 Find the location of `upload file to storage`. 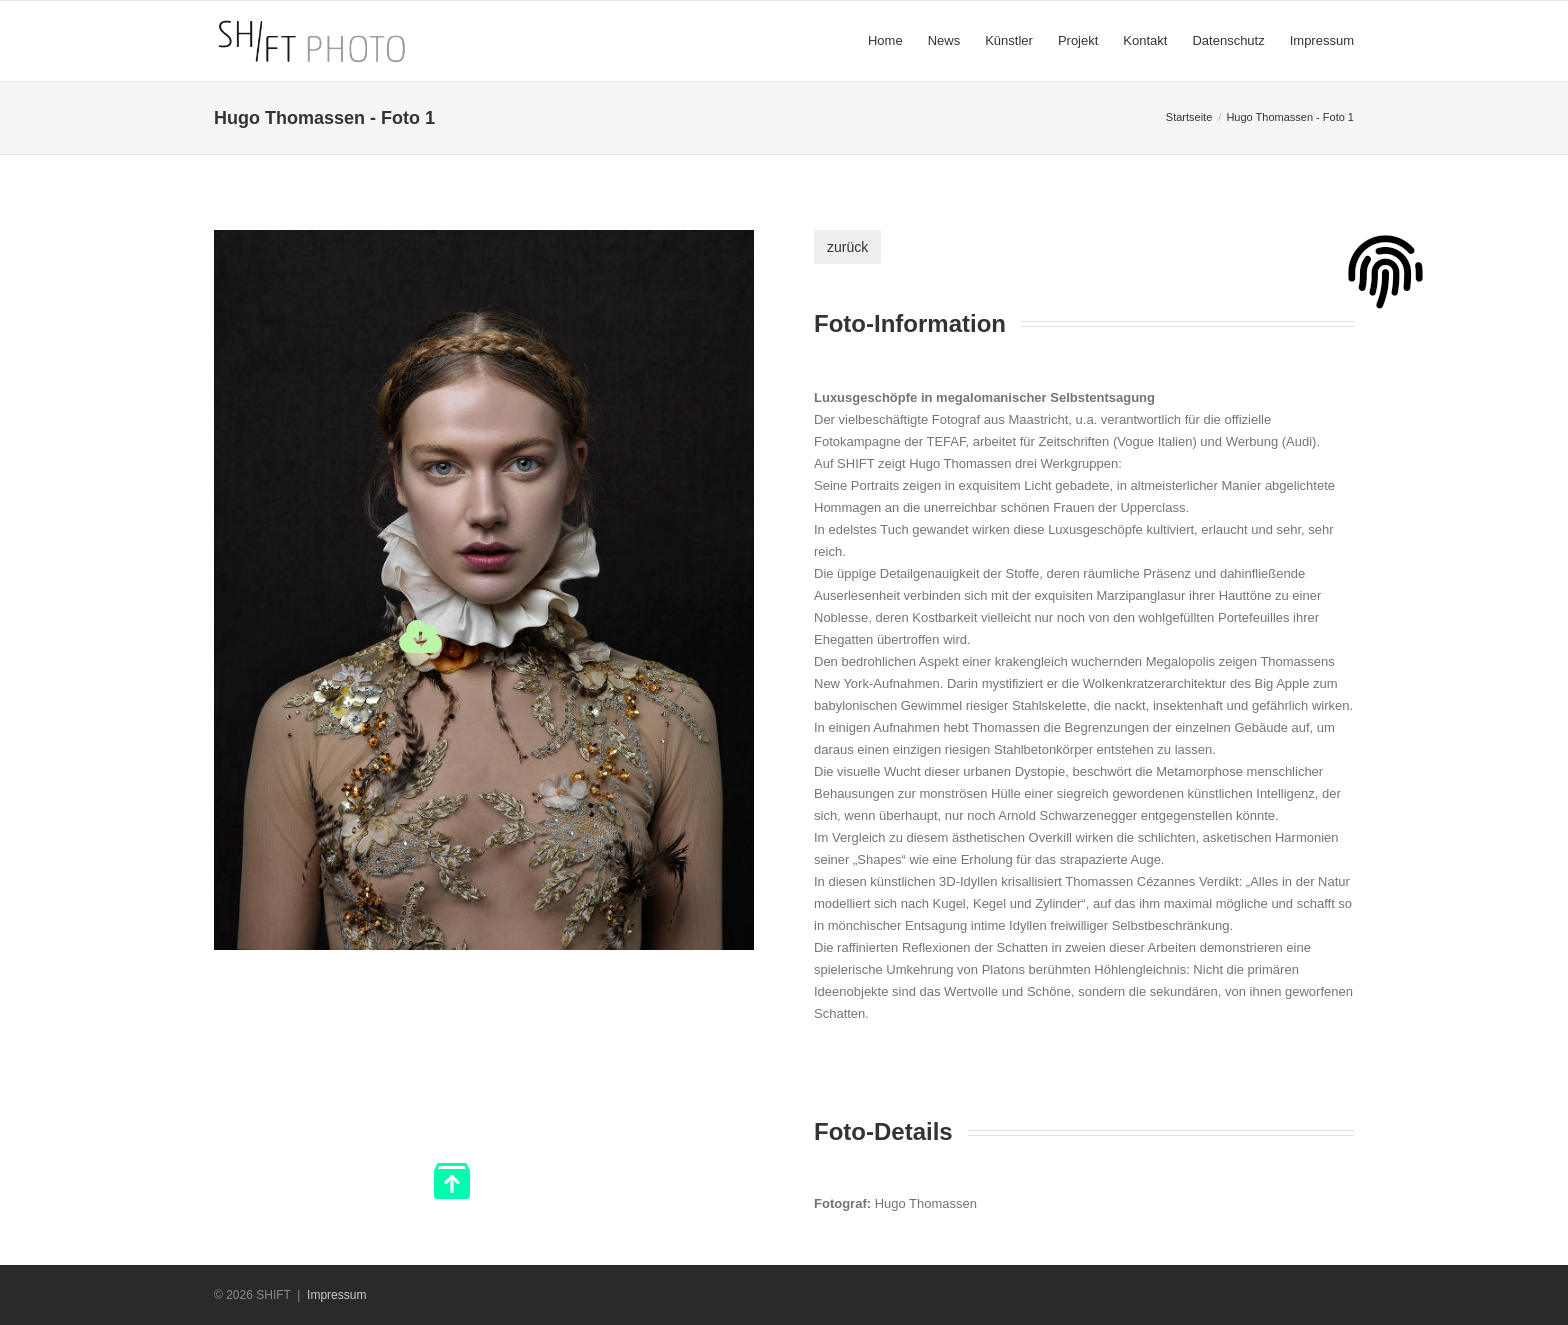

upload file to storage is located at coordinates (452, 1181).